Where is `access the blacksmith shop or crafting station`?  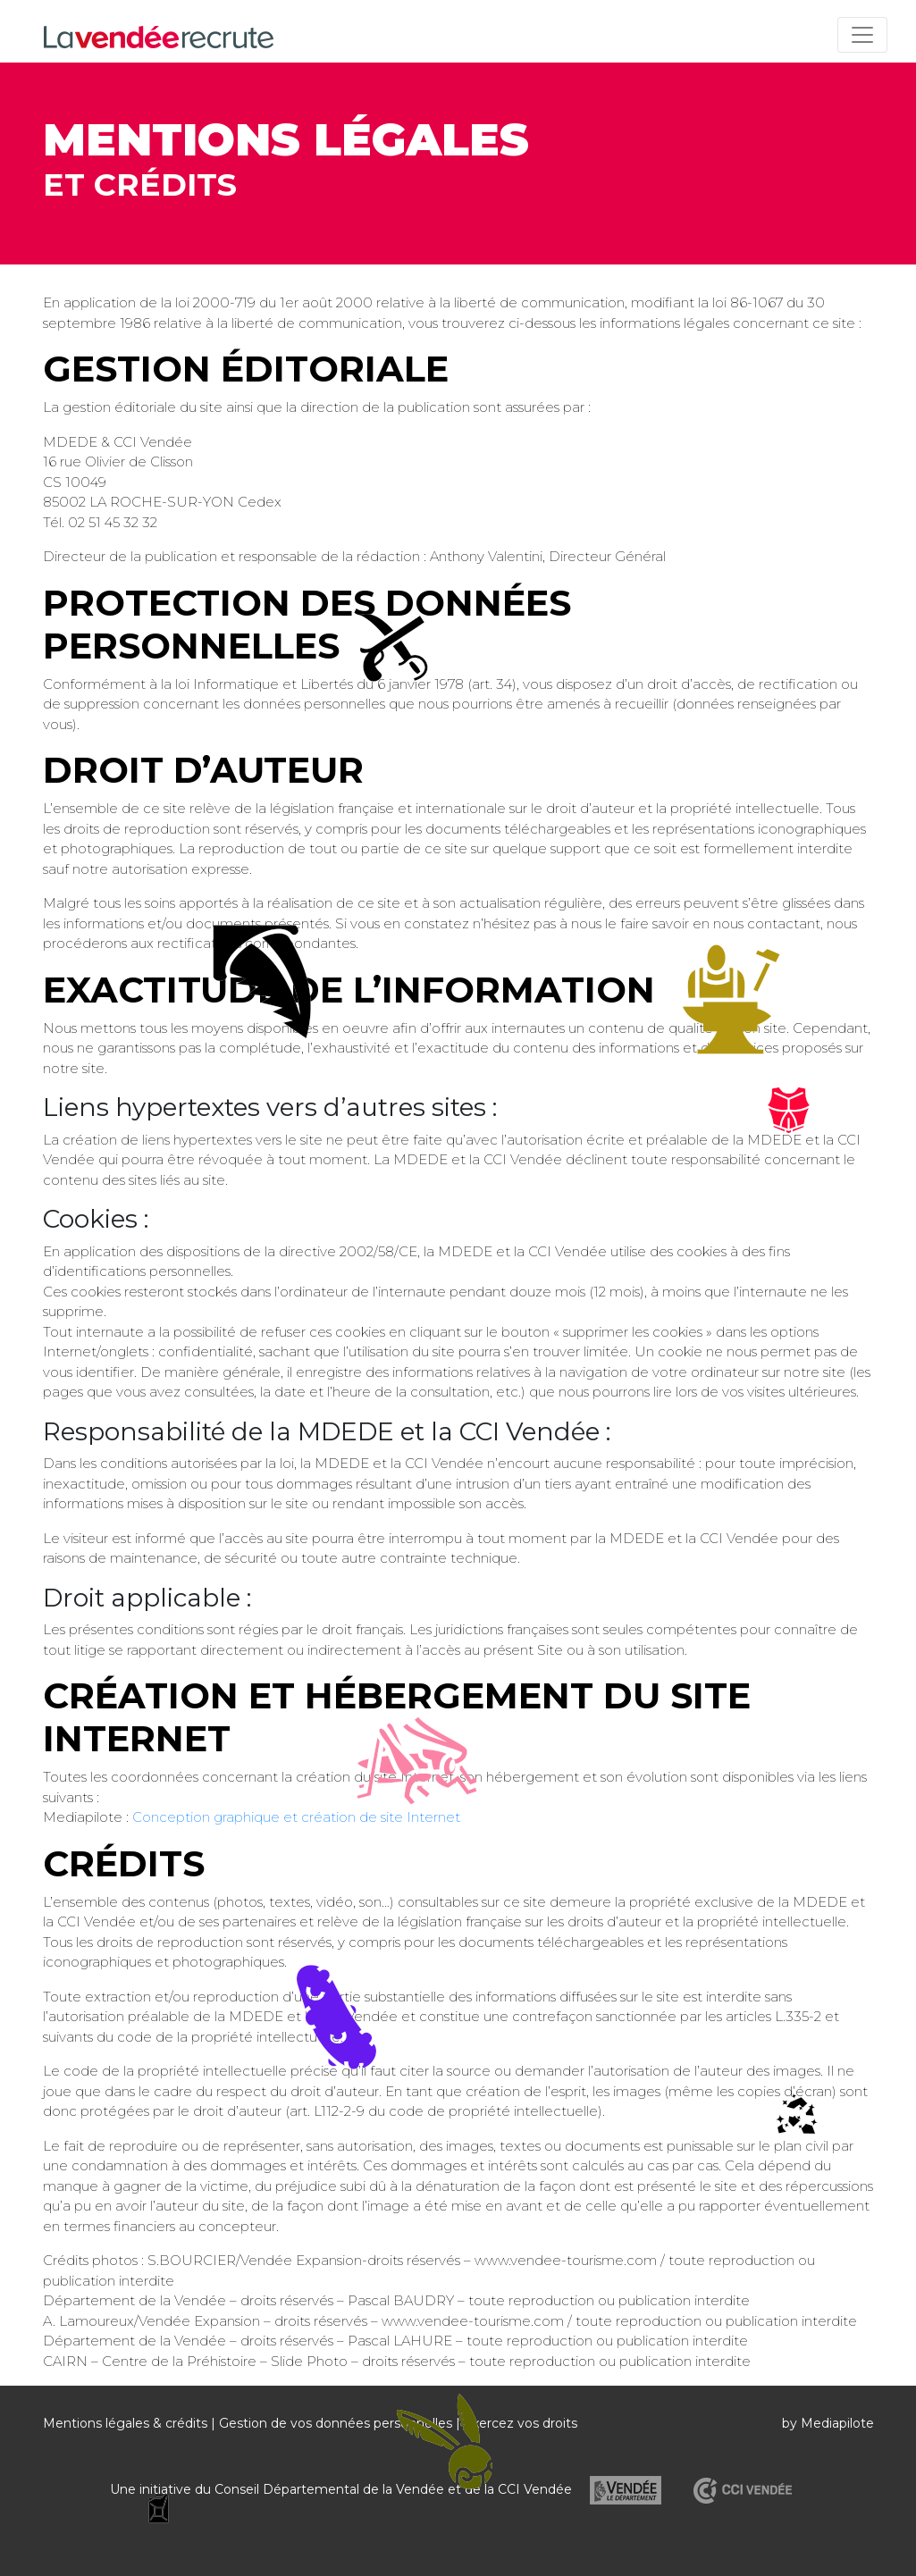 access the blacksmith shop or crafting station is located at coordinates (727, 998).